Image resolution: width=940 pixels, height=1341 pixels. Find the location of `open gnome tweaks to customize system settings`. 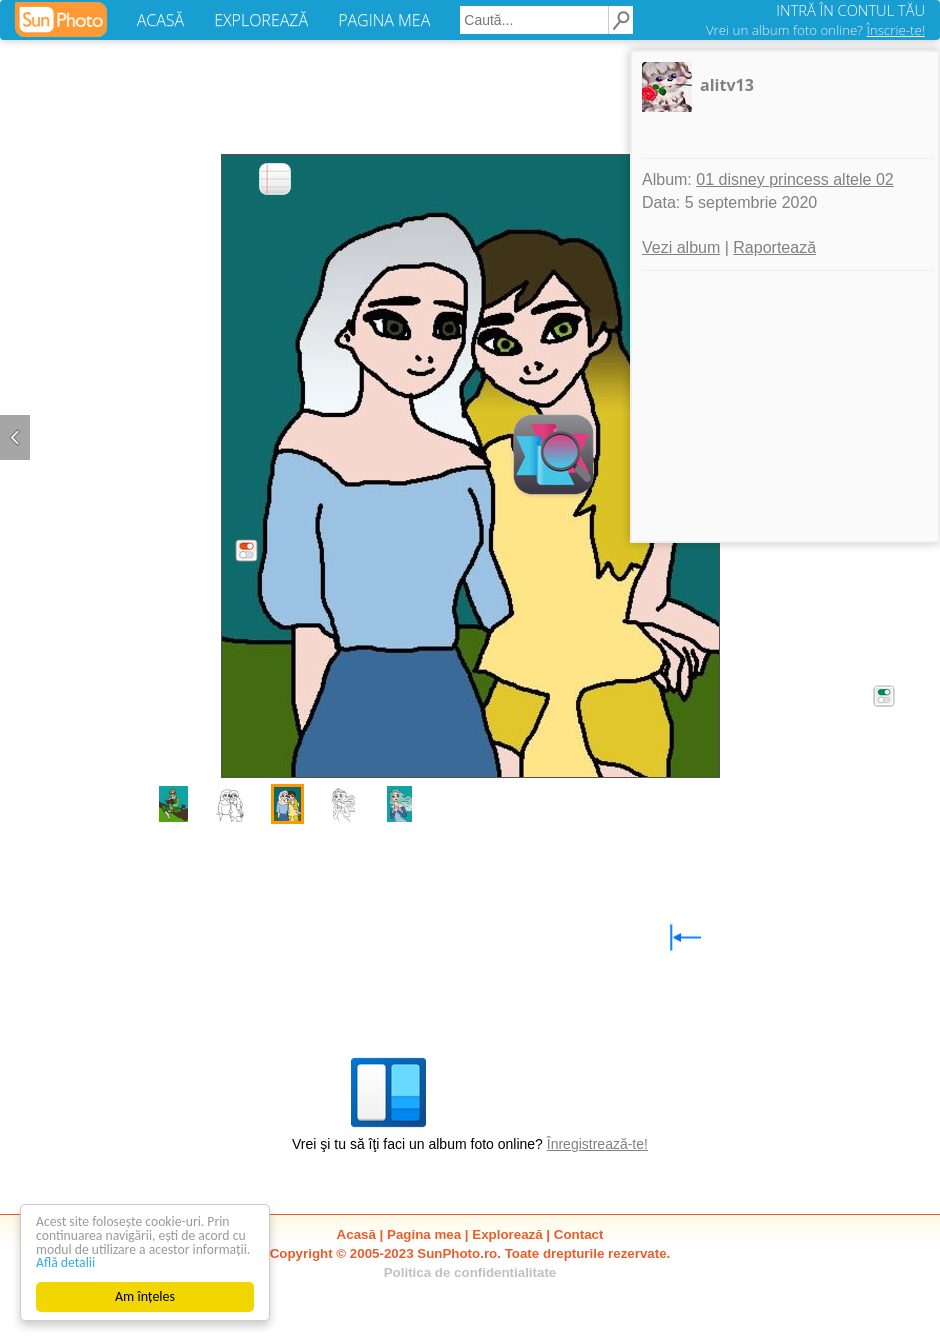

open gnome tweaks to customize system settings is located at coordinates (246, 550).